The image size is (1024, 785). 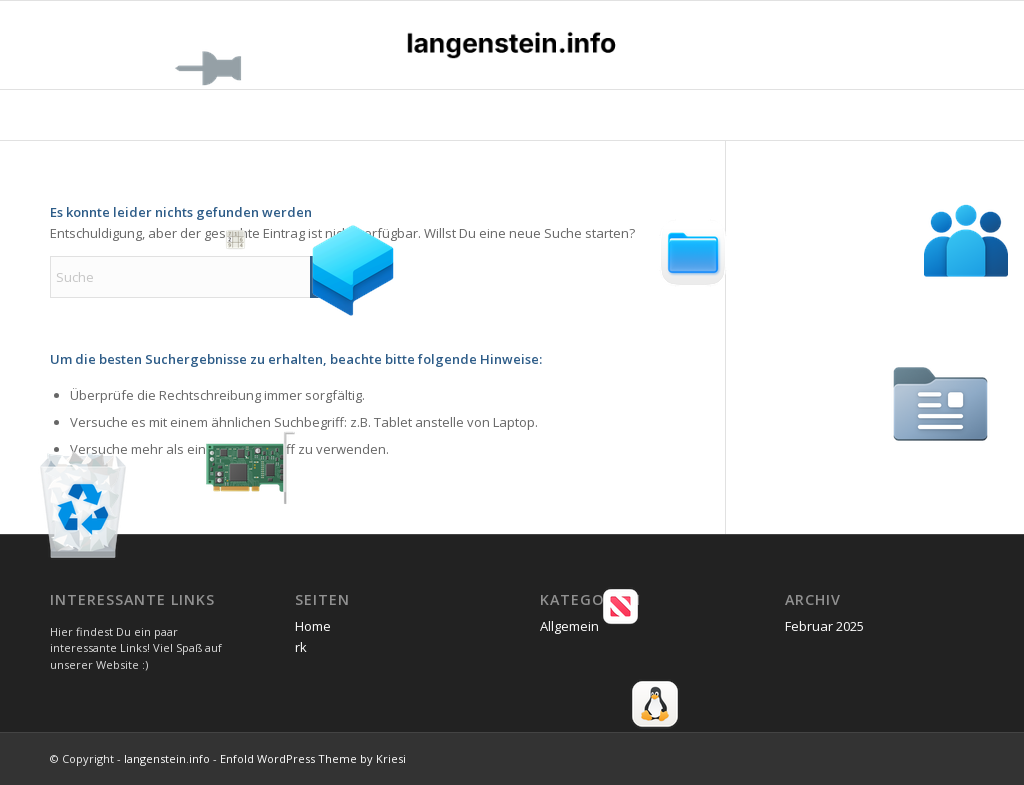 I want to click on view motherboard or hardware information, so click(x=250, y=468).